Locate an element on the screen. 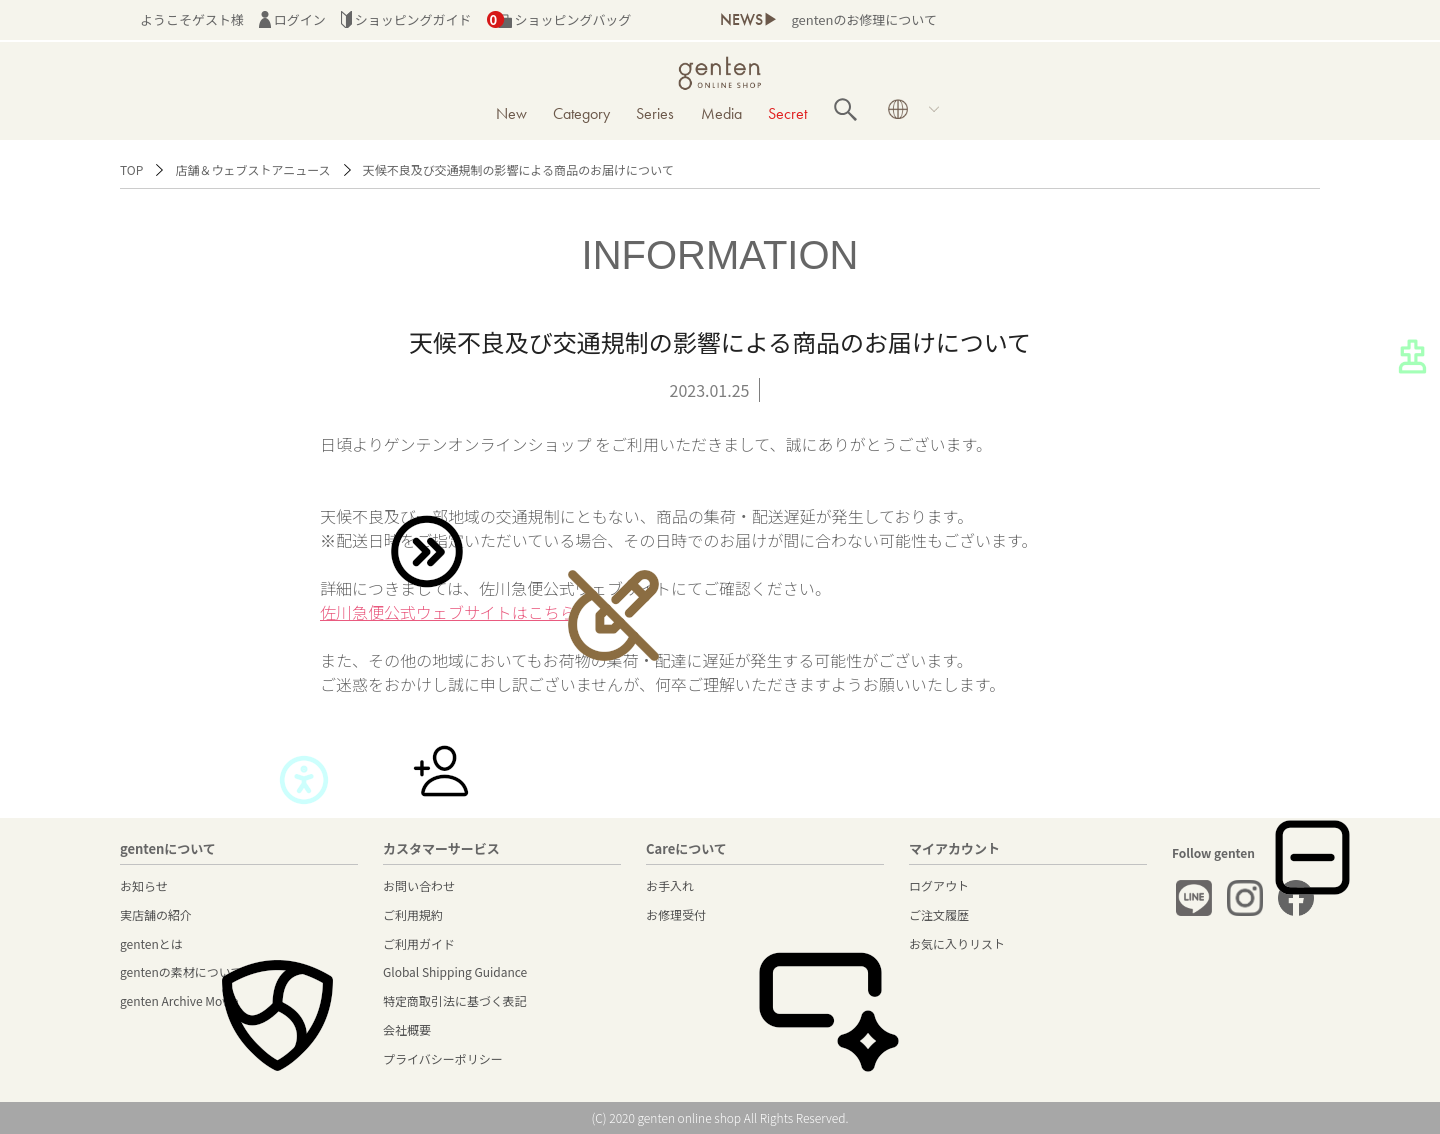 This screenshot has width=1440, height=1134. NEM cryptocurrency logo is located at coordinates (277, 1015).